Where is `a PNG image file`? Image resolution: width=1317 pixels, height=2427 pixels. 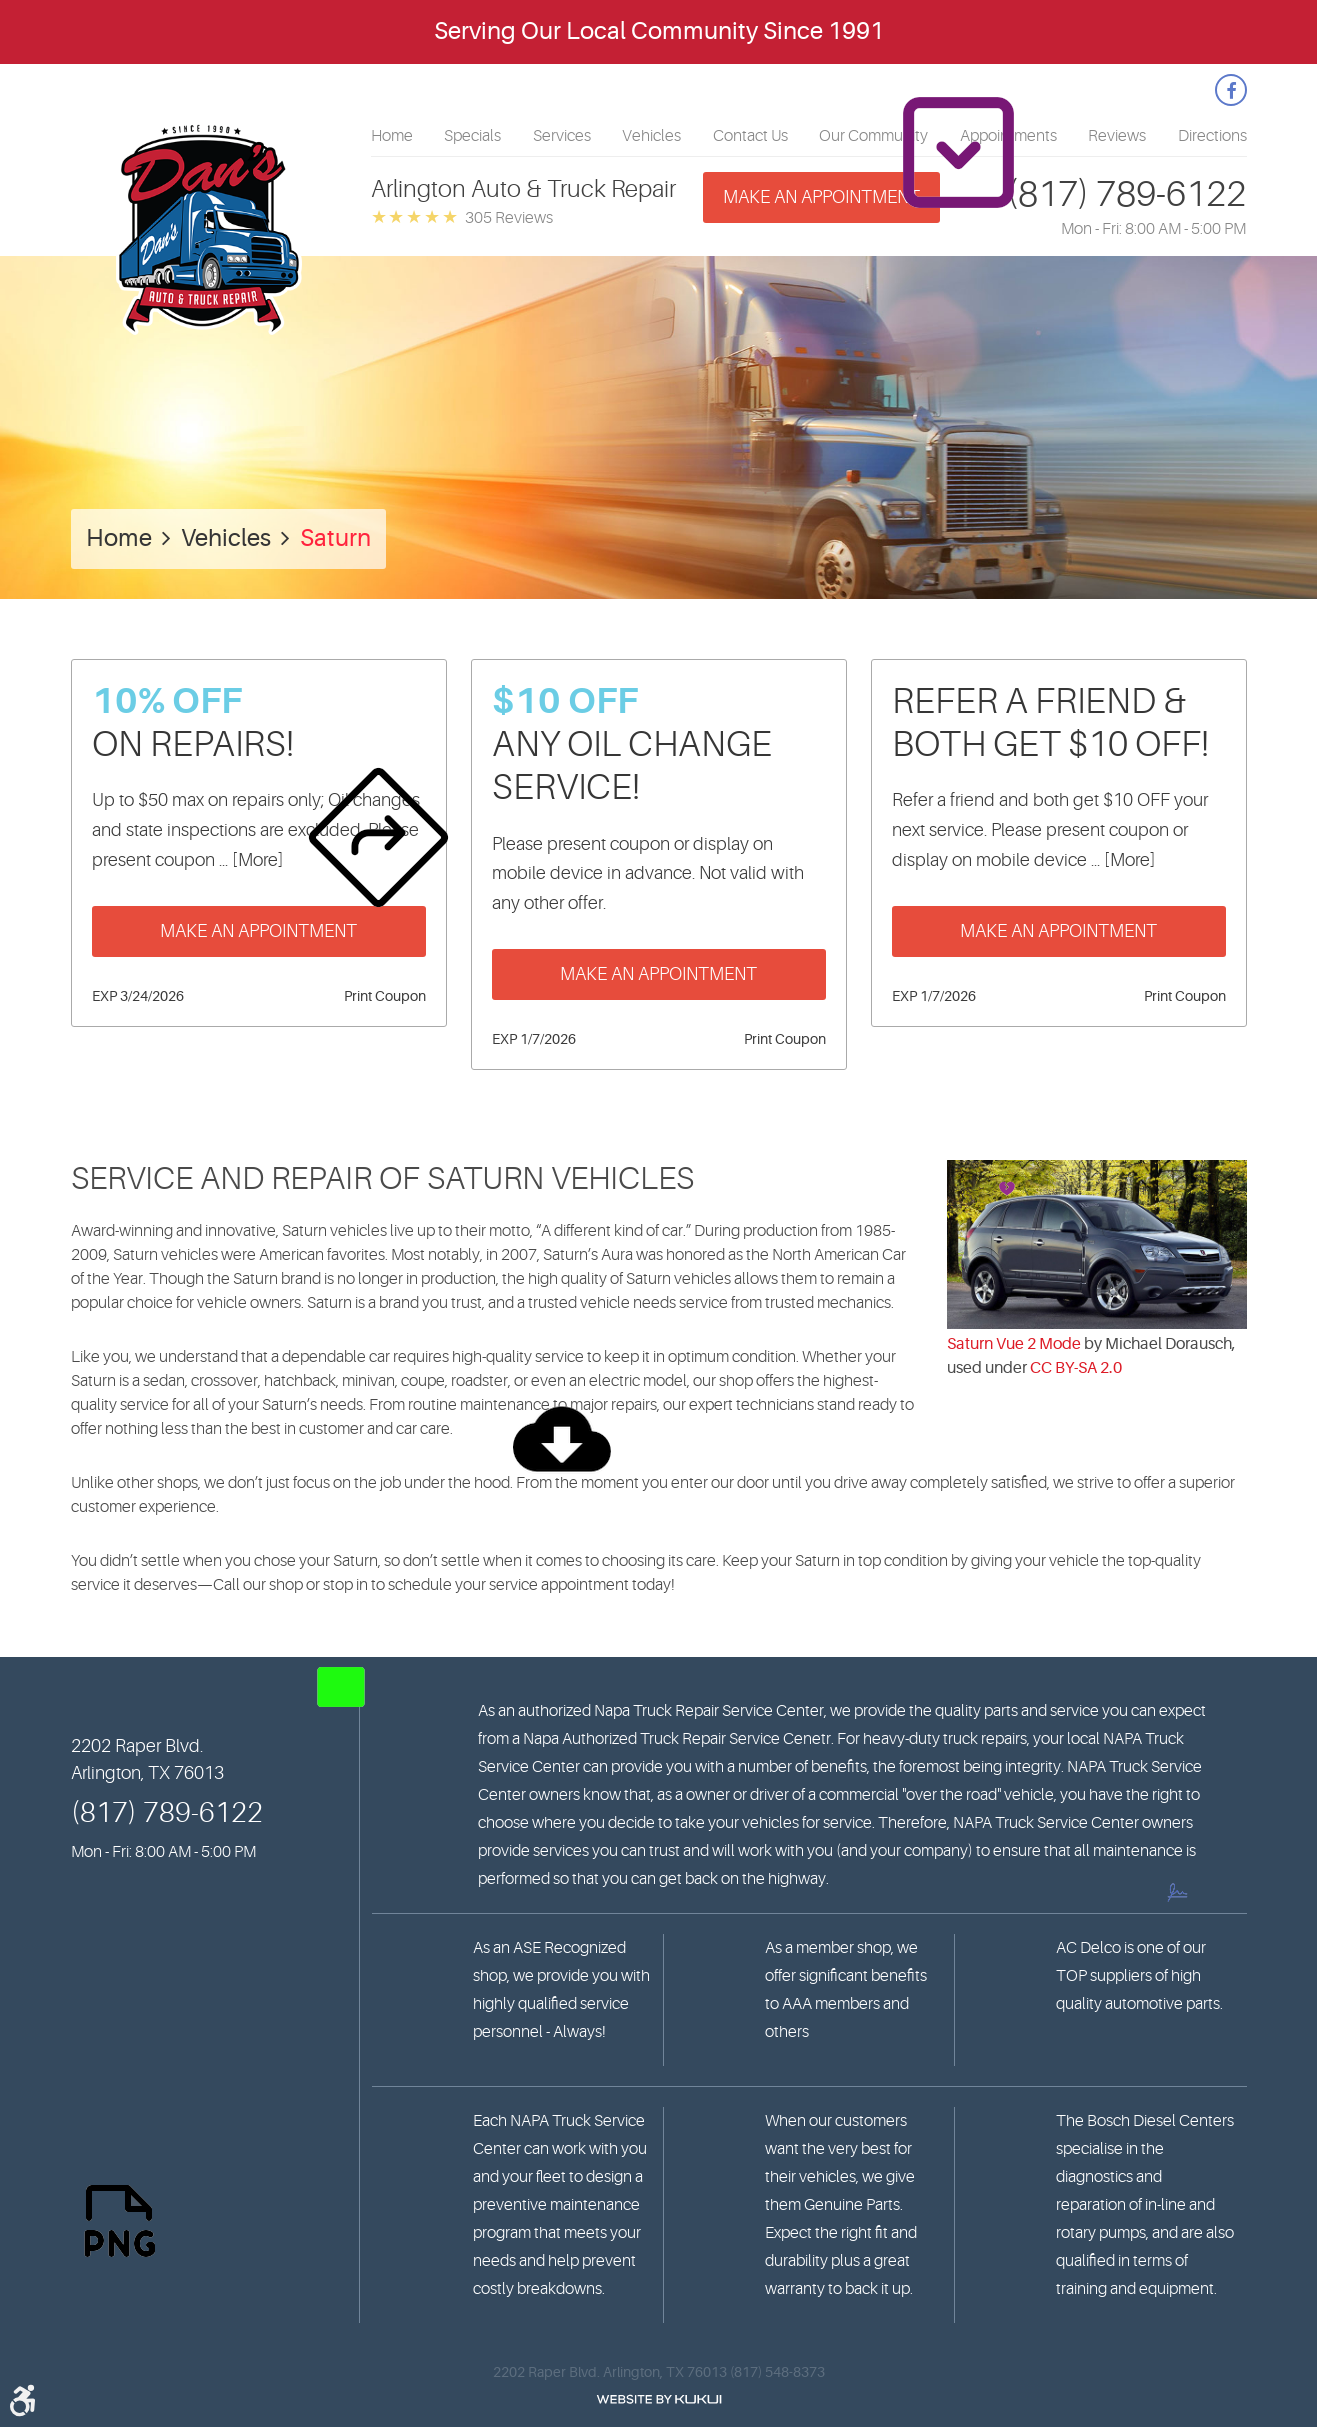 a PNG image file is located at coordinates (119, 2224).